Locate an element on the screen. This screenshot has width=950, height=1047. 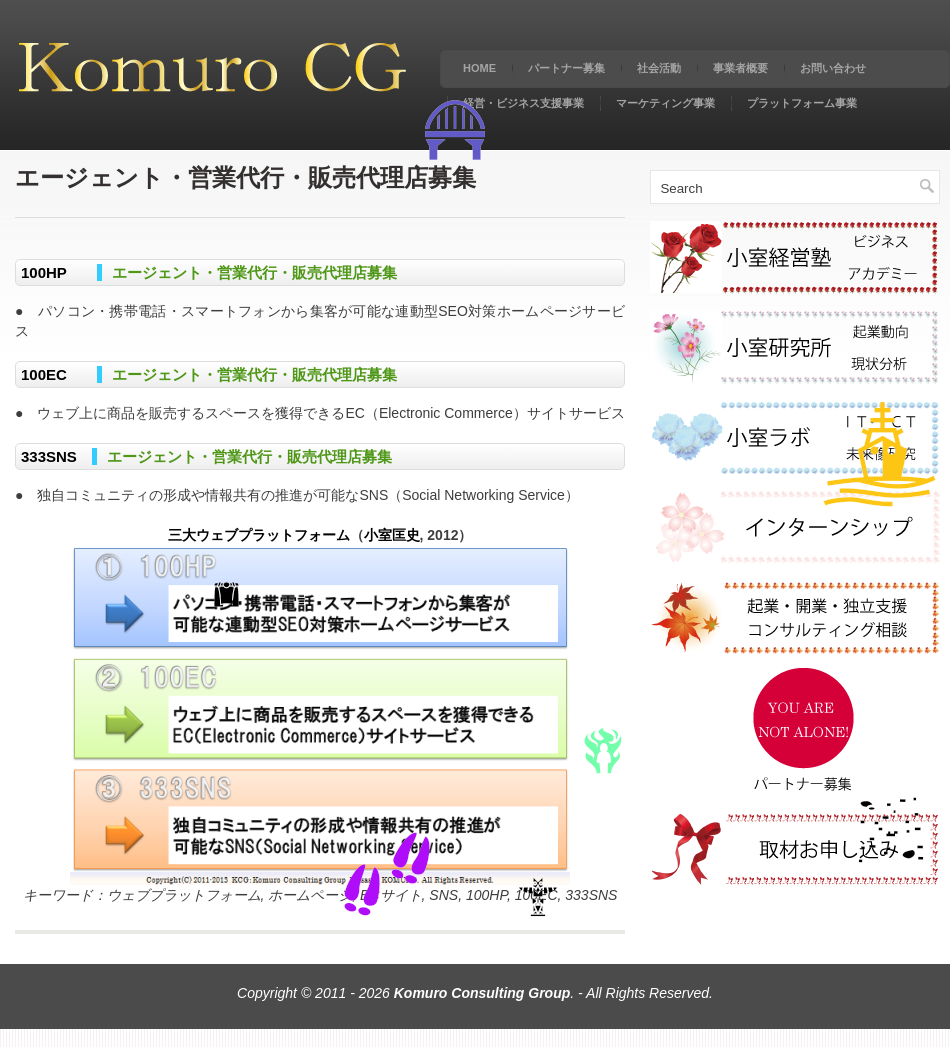
select a path or route tile in a game is located at coordinates (891, 830).